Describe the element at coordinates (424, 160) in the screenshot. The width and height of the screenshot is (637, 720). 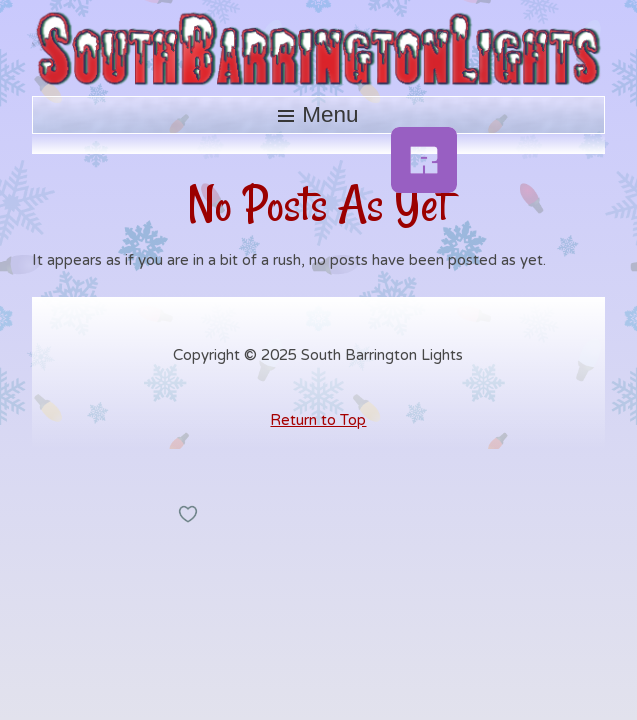
I see `ruff python linter logo` at that location.